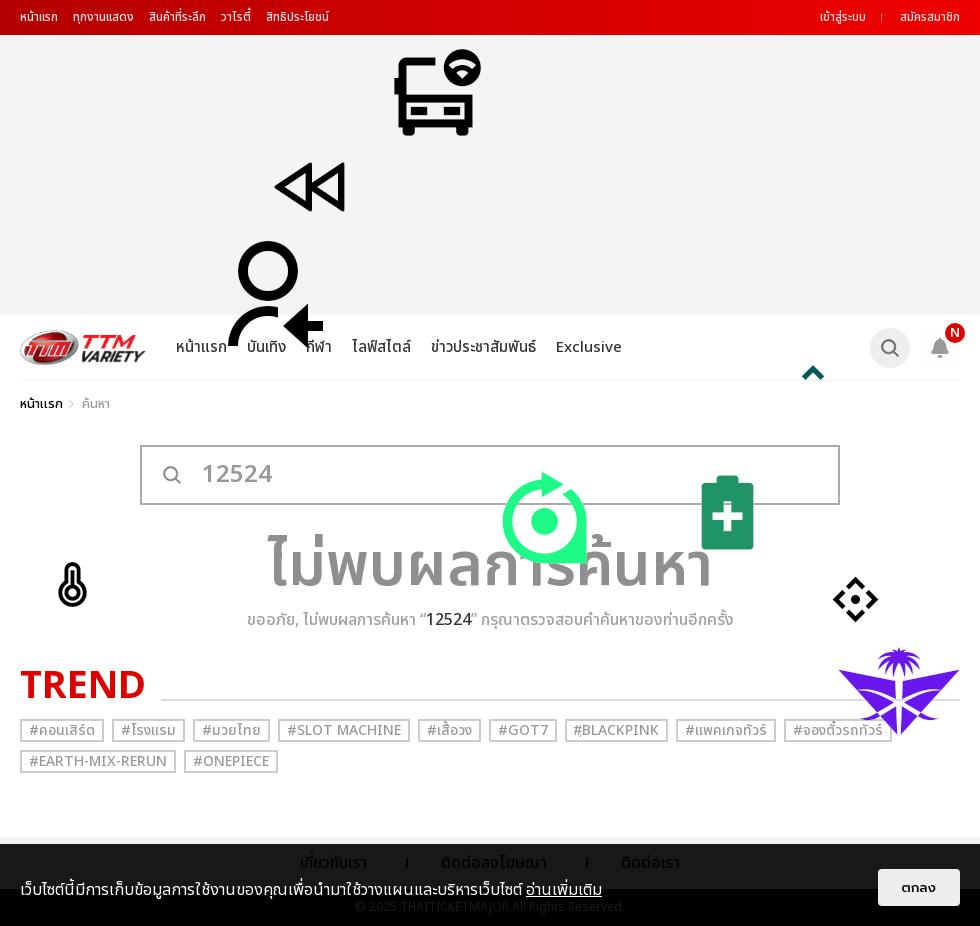 The height and width of the screenshot is (926, 980). I want to click on expand or collapse a dropdown menu, so click(813, 373).